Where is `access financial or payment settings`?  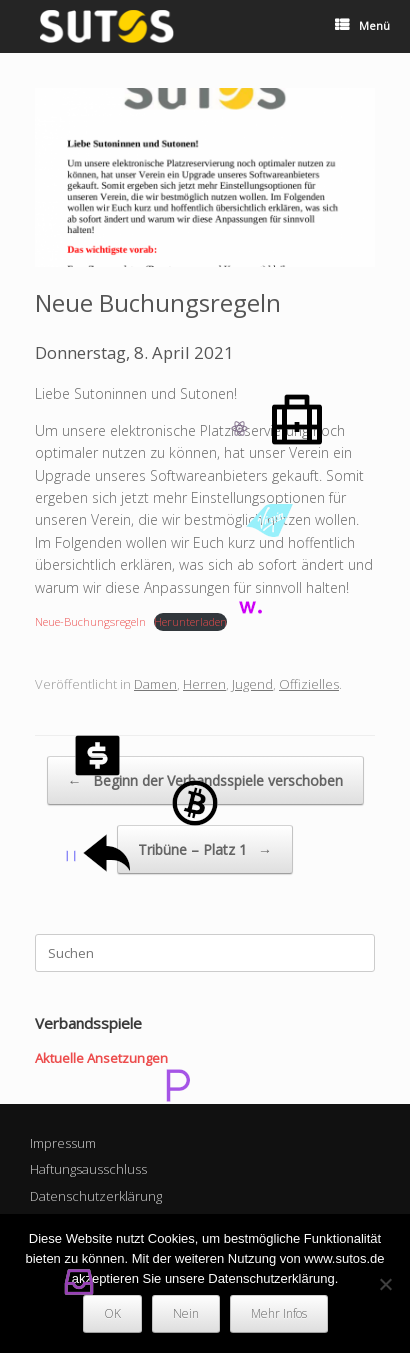 access financial or payment settings is located at coordinates (97, 755).